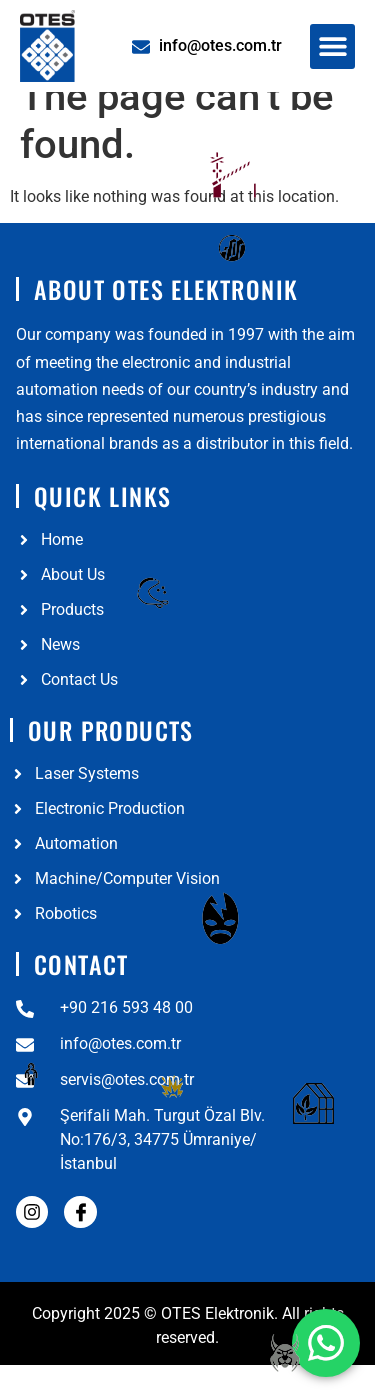 The width and height of the screenshot is (375, 1392). Describe the element at coordinates (285, 1353) in the screenshot. I see `select lynx character or avatar` at that location.